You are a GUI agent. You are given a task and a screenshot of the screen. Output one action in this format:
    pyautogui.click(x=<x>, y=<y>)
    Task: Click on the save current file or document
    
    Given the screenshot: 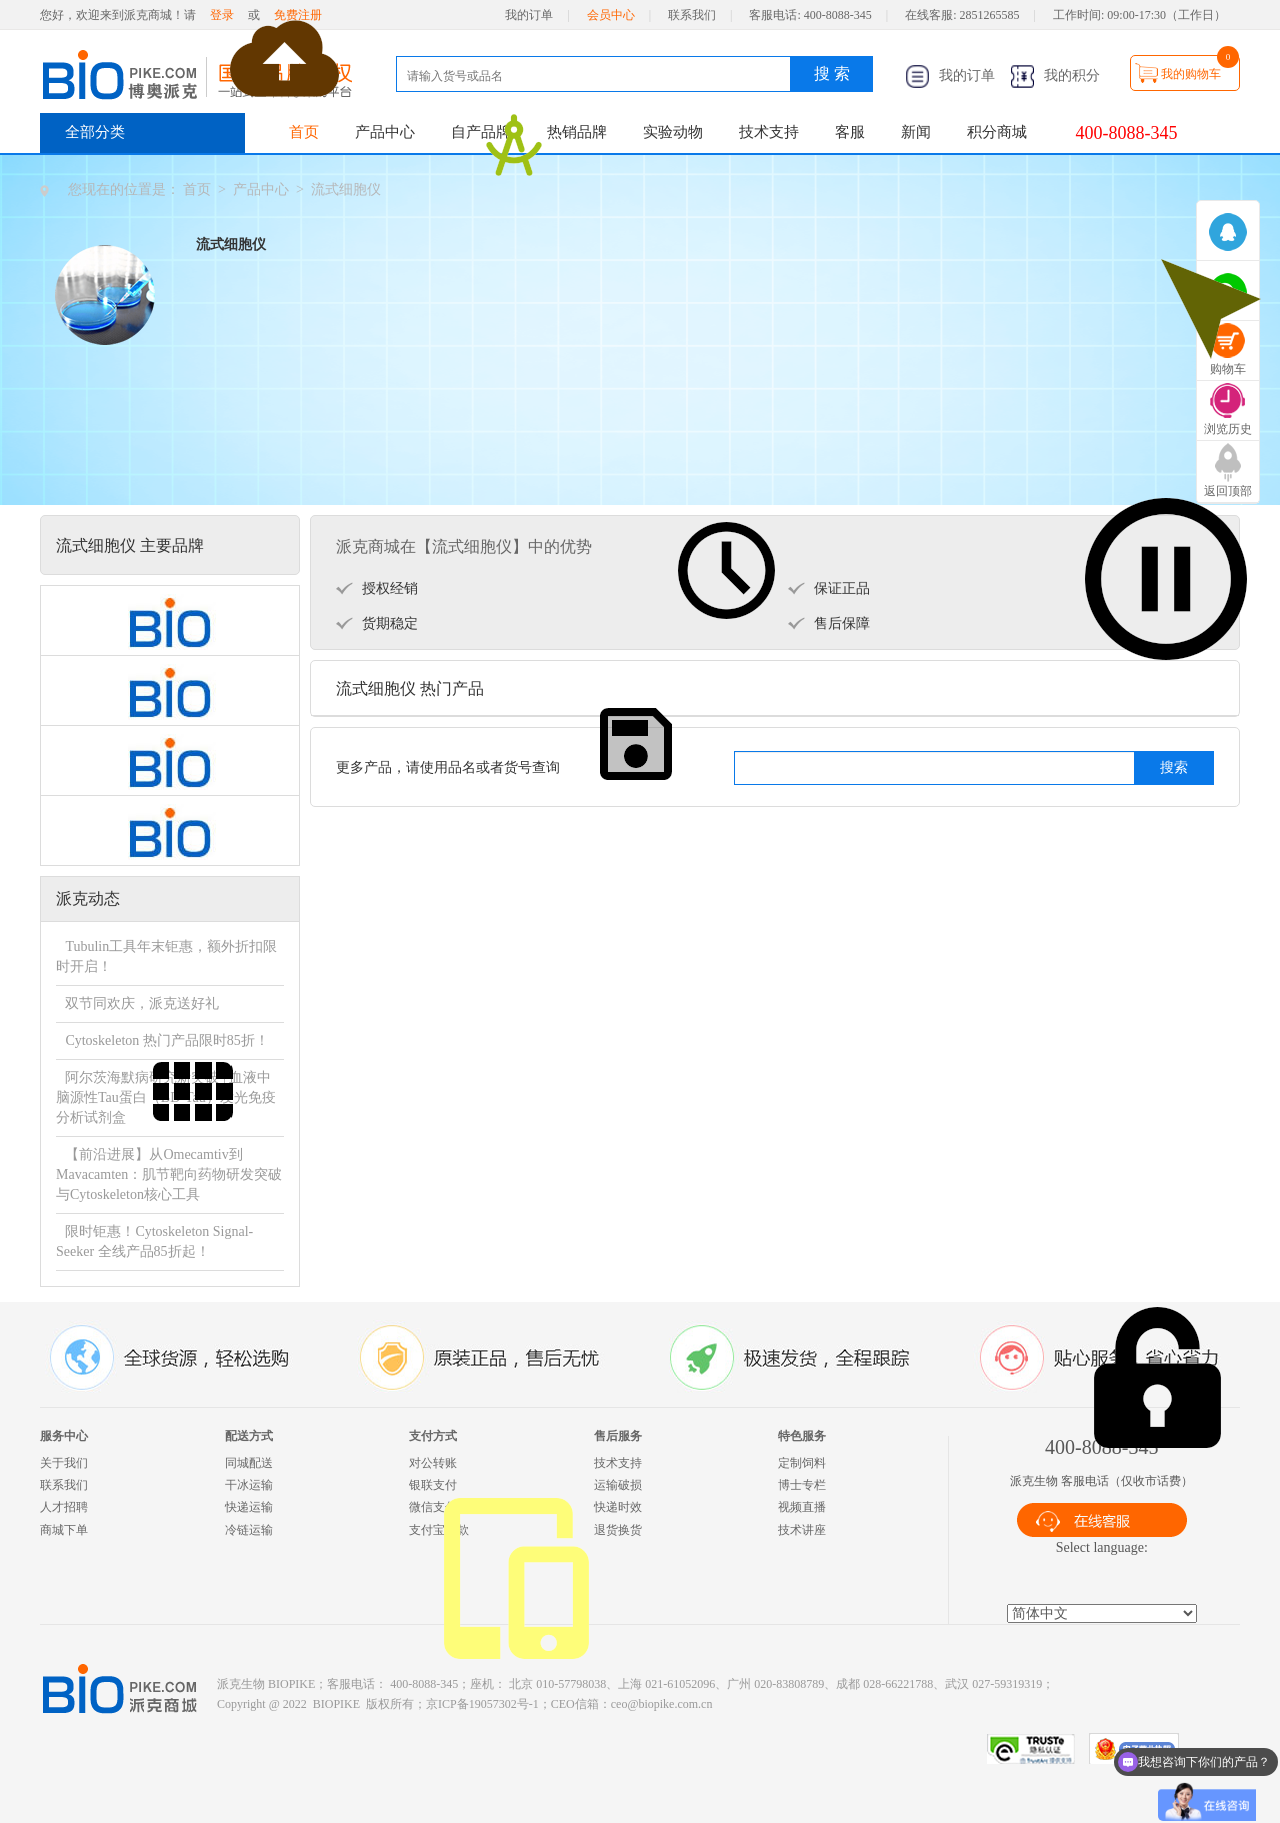 What is the action you would take?
    pyautogui.click(x=636, y=744)
    